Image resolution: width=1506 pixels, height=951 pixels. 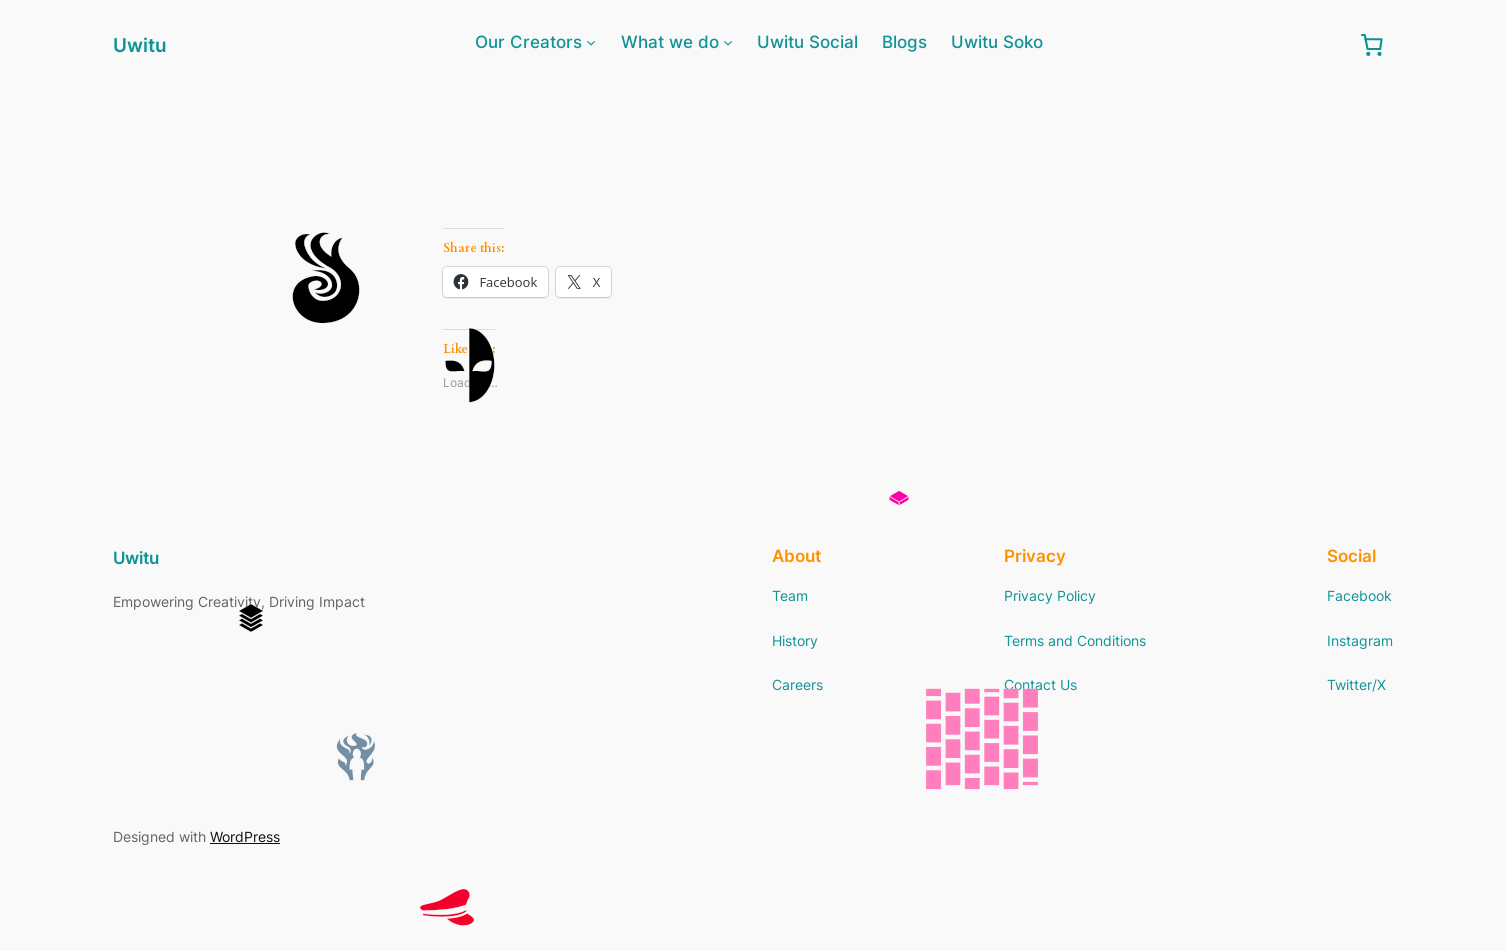 What do you see at coordinates (447, 909) in the screenshot?
I see `view captain or officer profile` at bounding box center [447, 909].